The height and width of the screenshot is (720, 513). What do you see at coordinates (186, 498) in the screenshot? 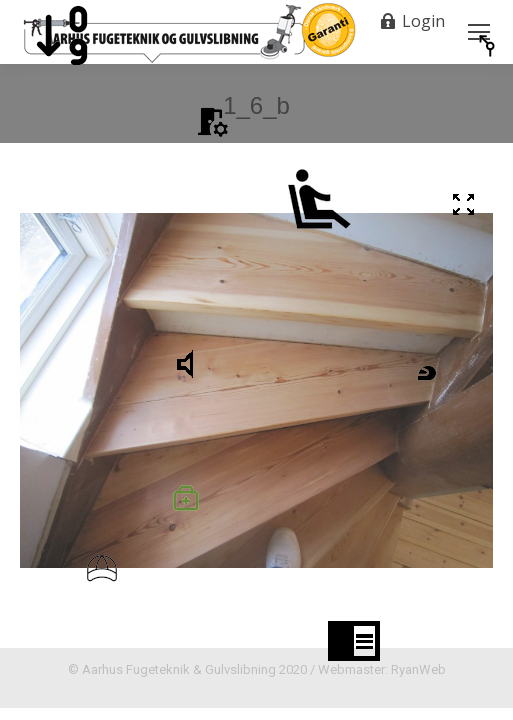
I see `access health or medical resources` at bounding box center [186, 498].